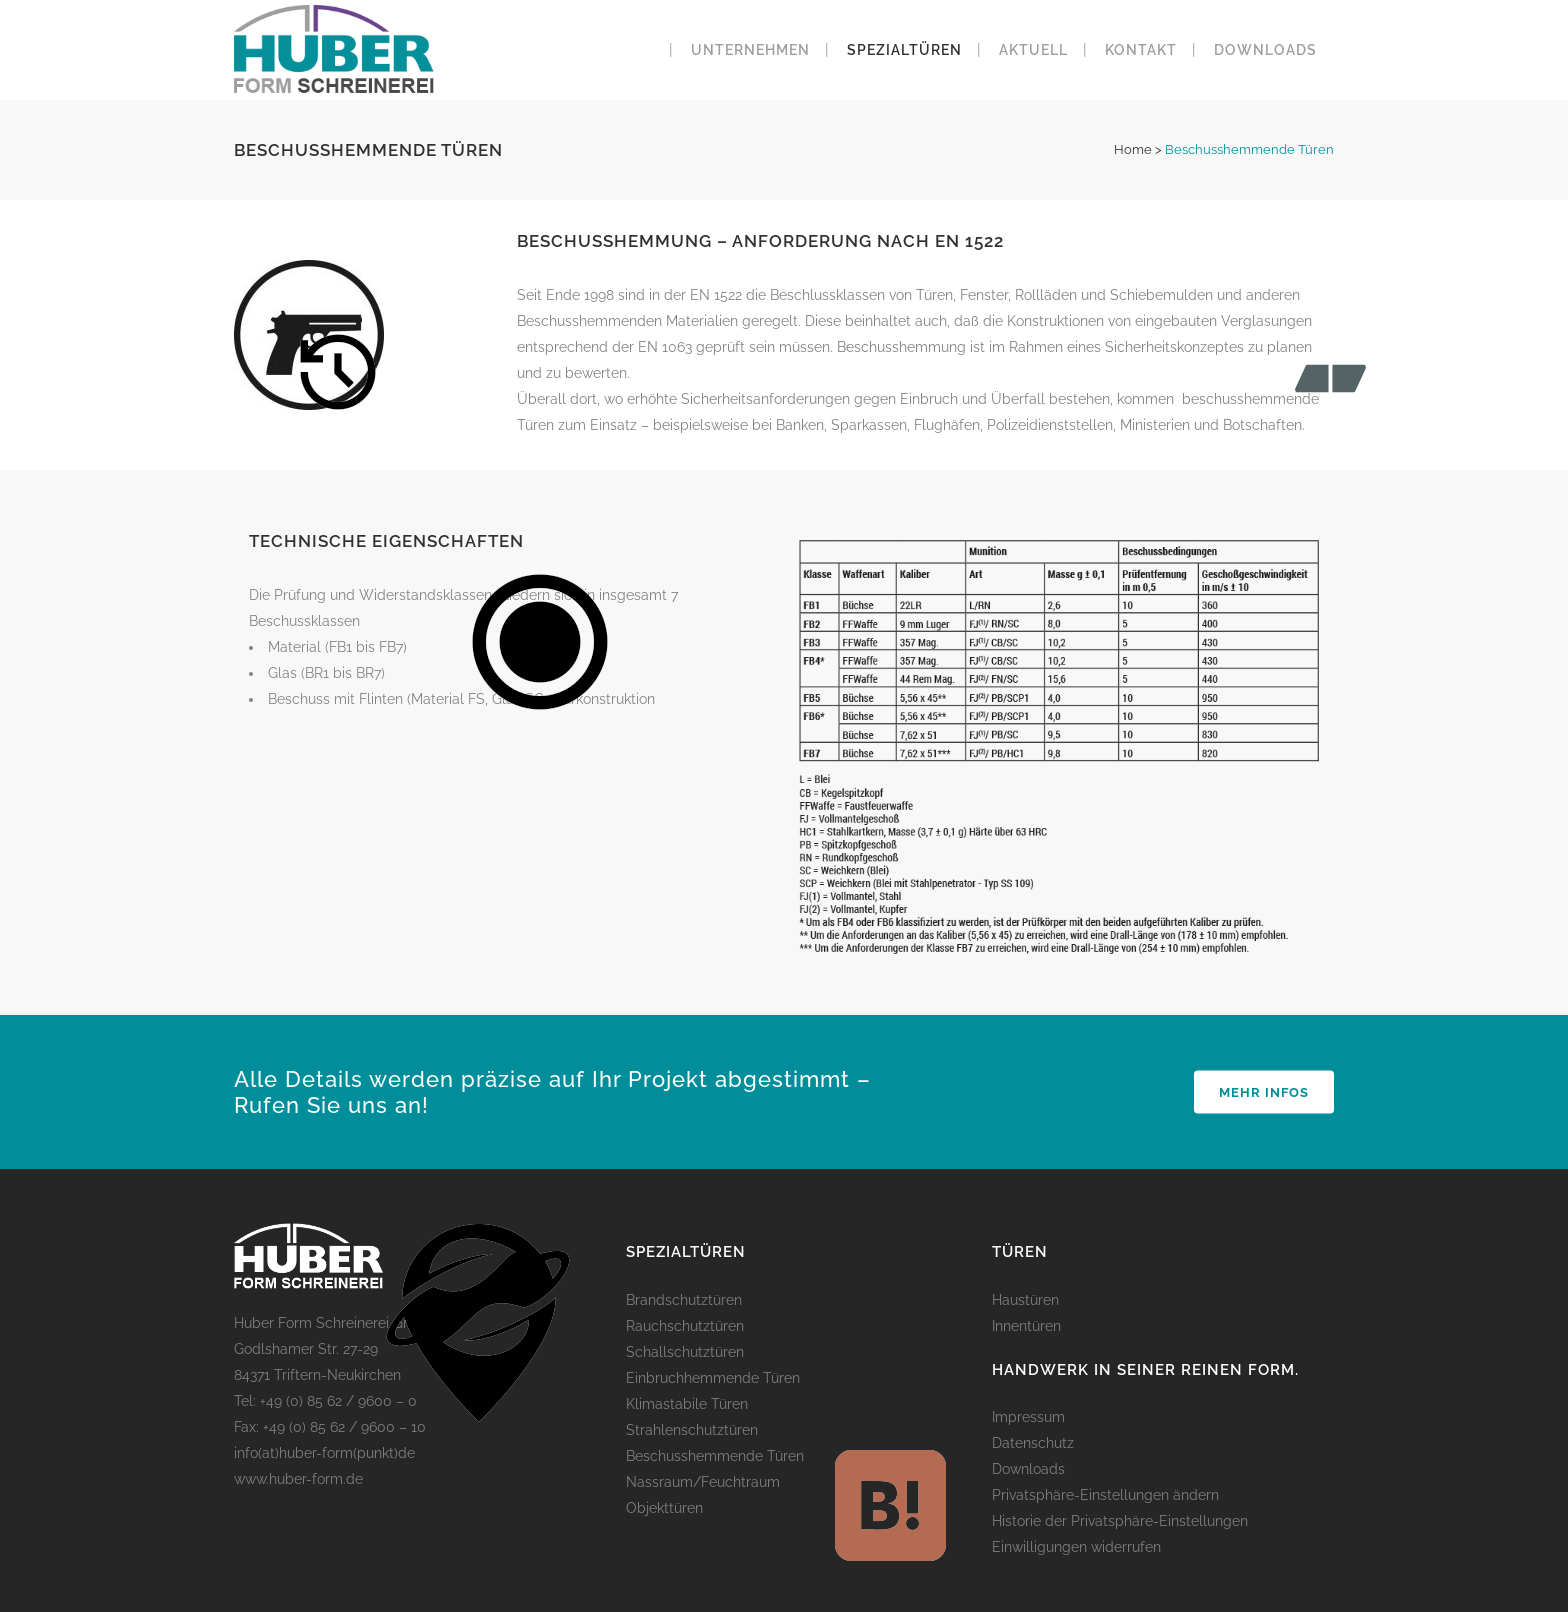 This screenshot has height=1612, width=1568. I want to click on view history or recent activity, so click(338, 372).